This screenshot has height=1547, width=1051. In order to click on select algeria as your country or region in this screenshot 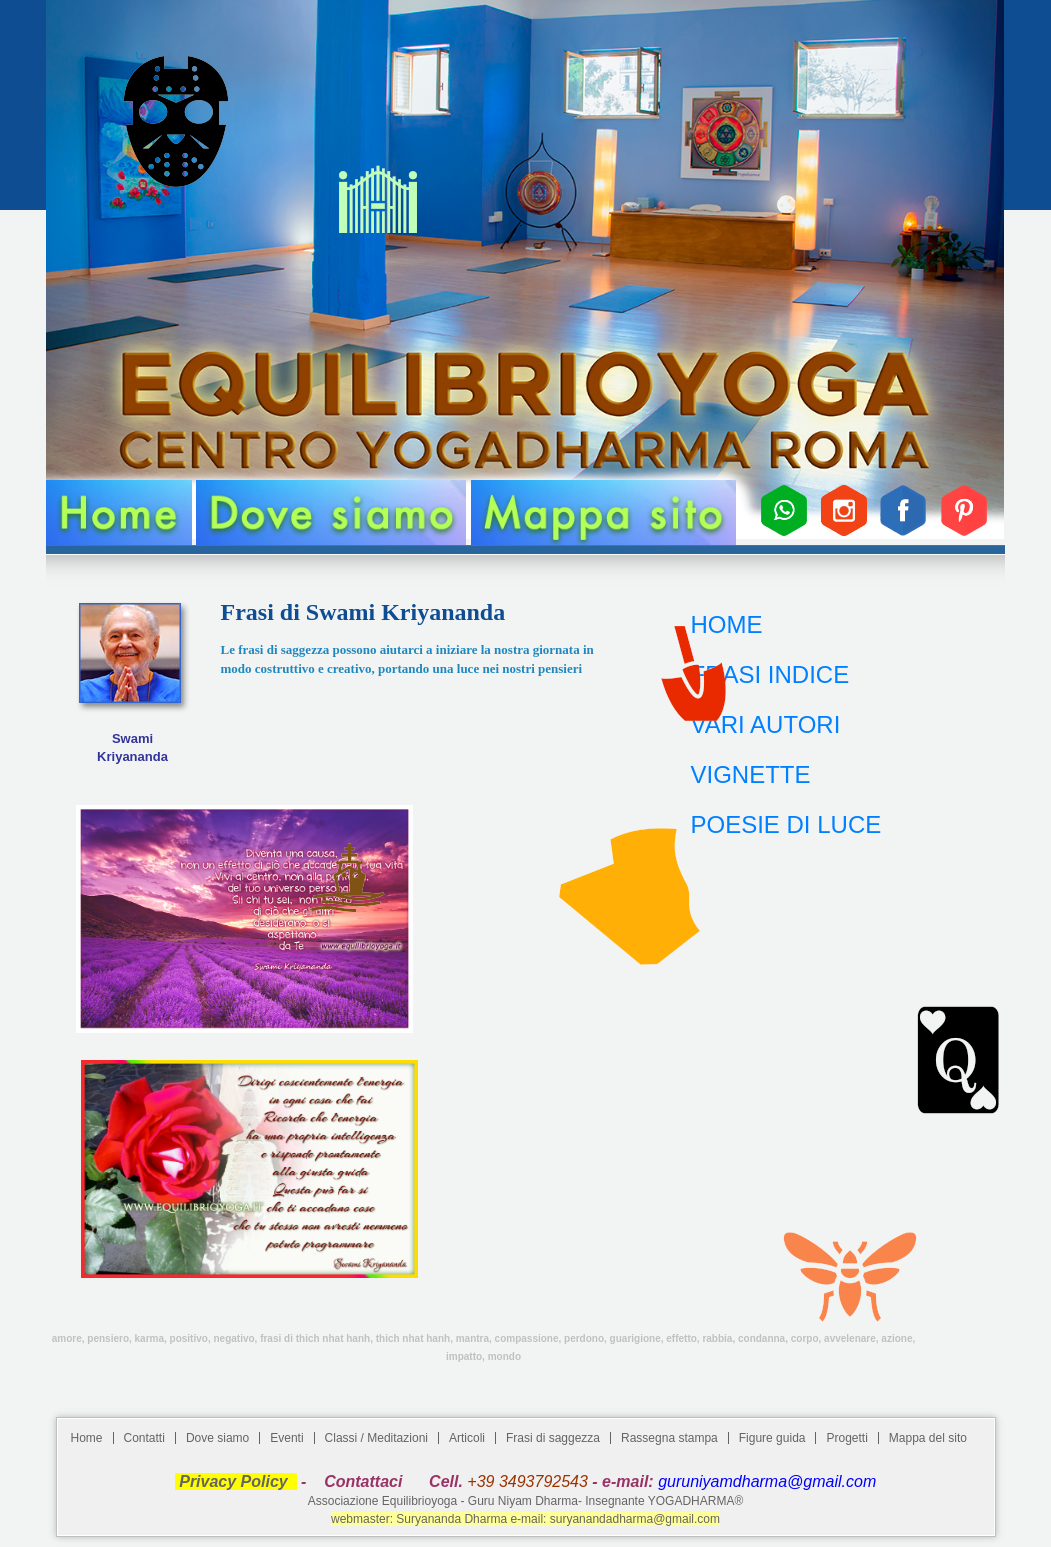, I will do `click(629, 896)`.